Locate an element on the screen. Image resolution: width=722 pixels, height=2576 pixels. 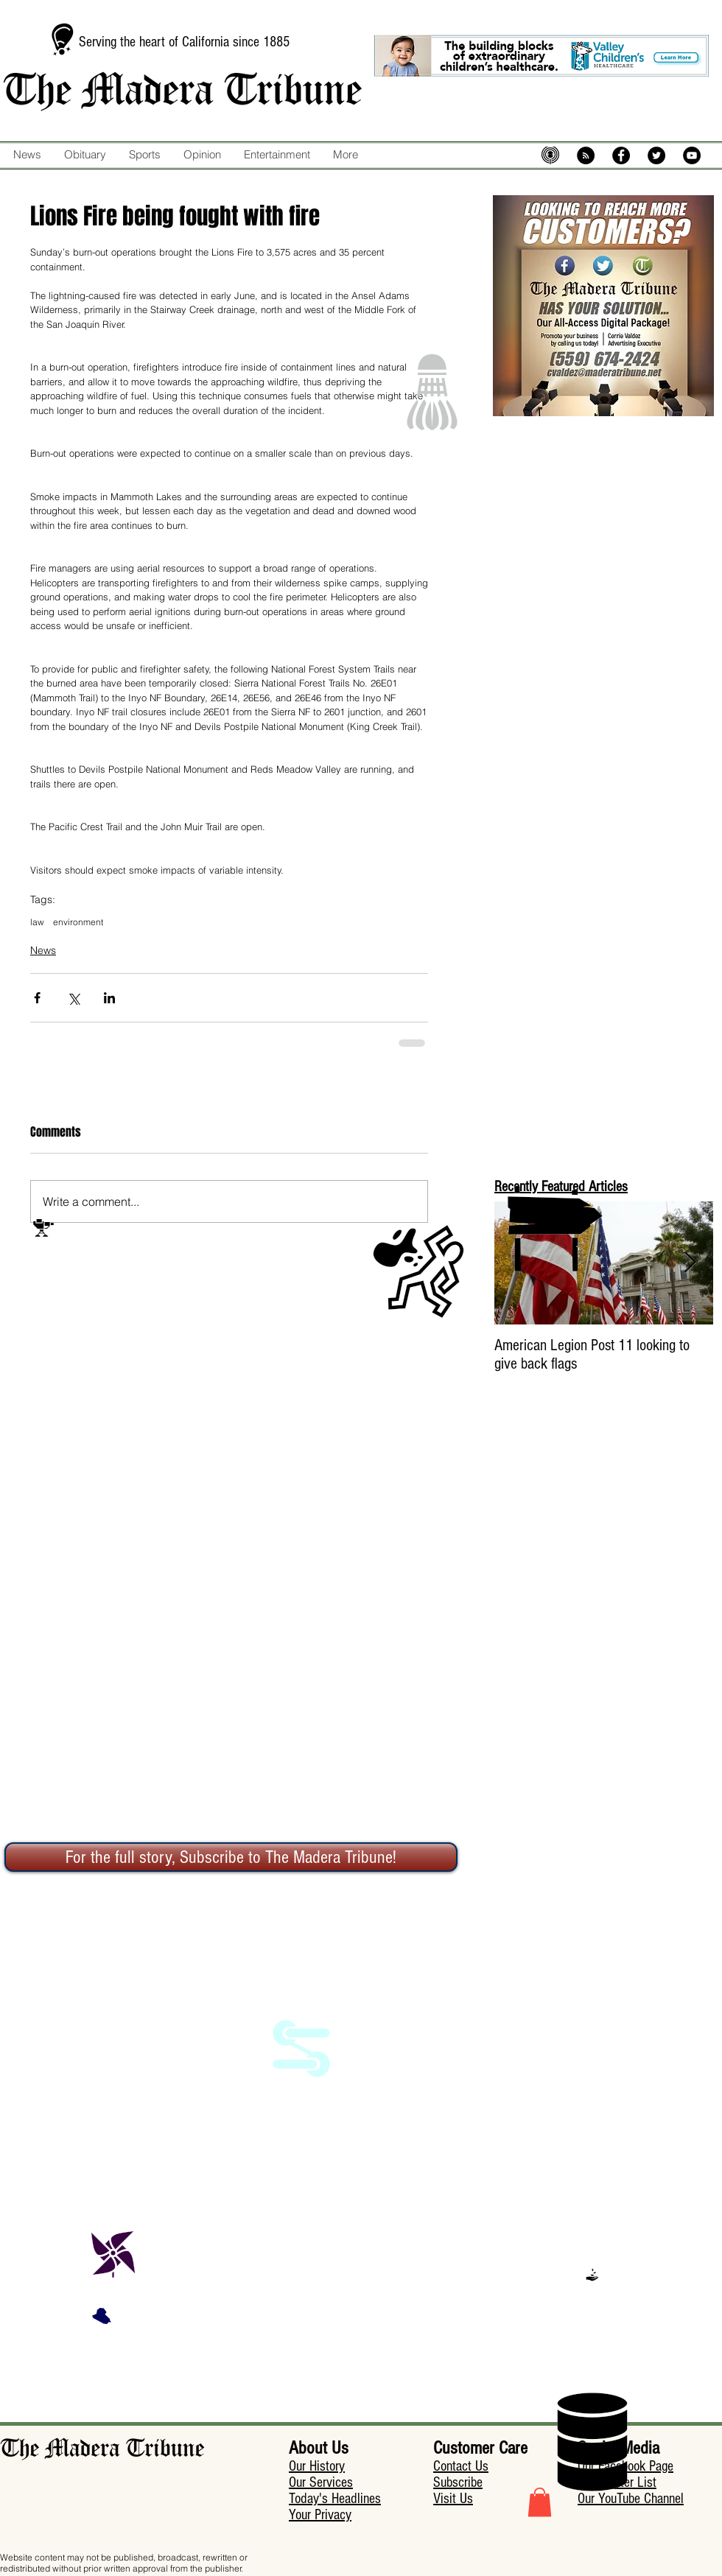
select iraq as your country or region is located at coordinates (102, 2316).